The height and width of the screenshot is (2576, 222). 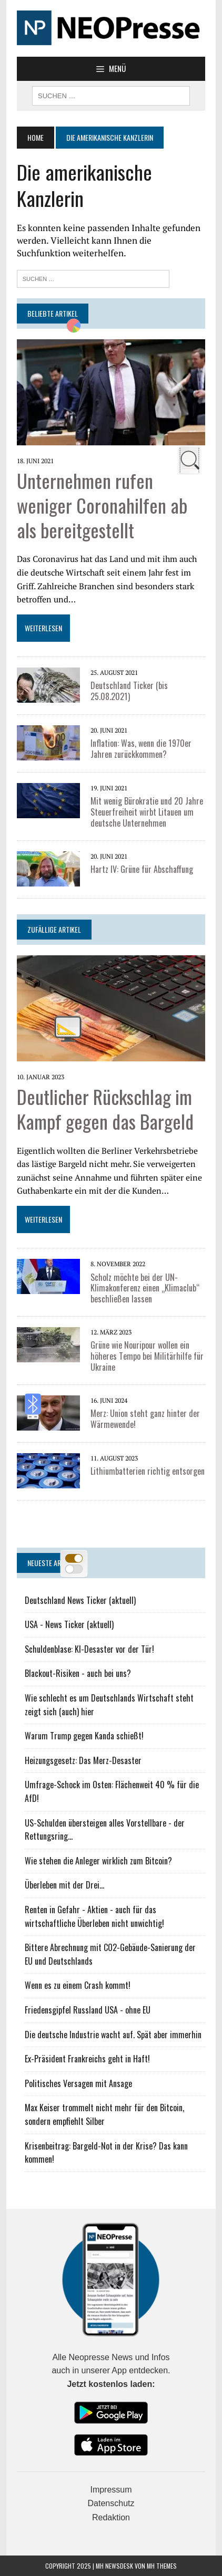 I want to click on open gnome tweaks to customize desktop settings, so click(x=74, y=1563).